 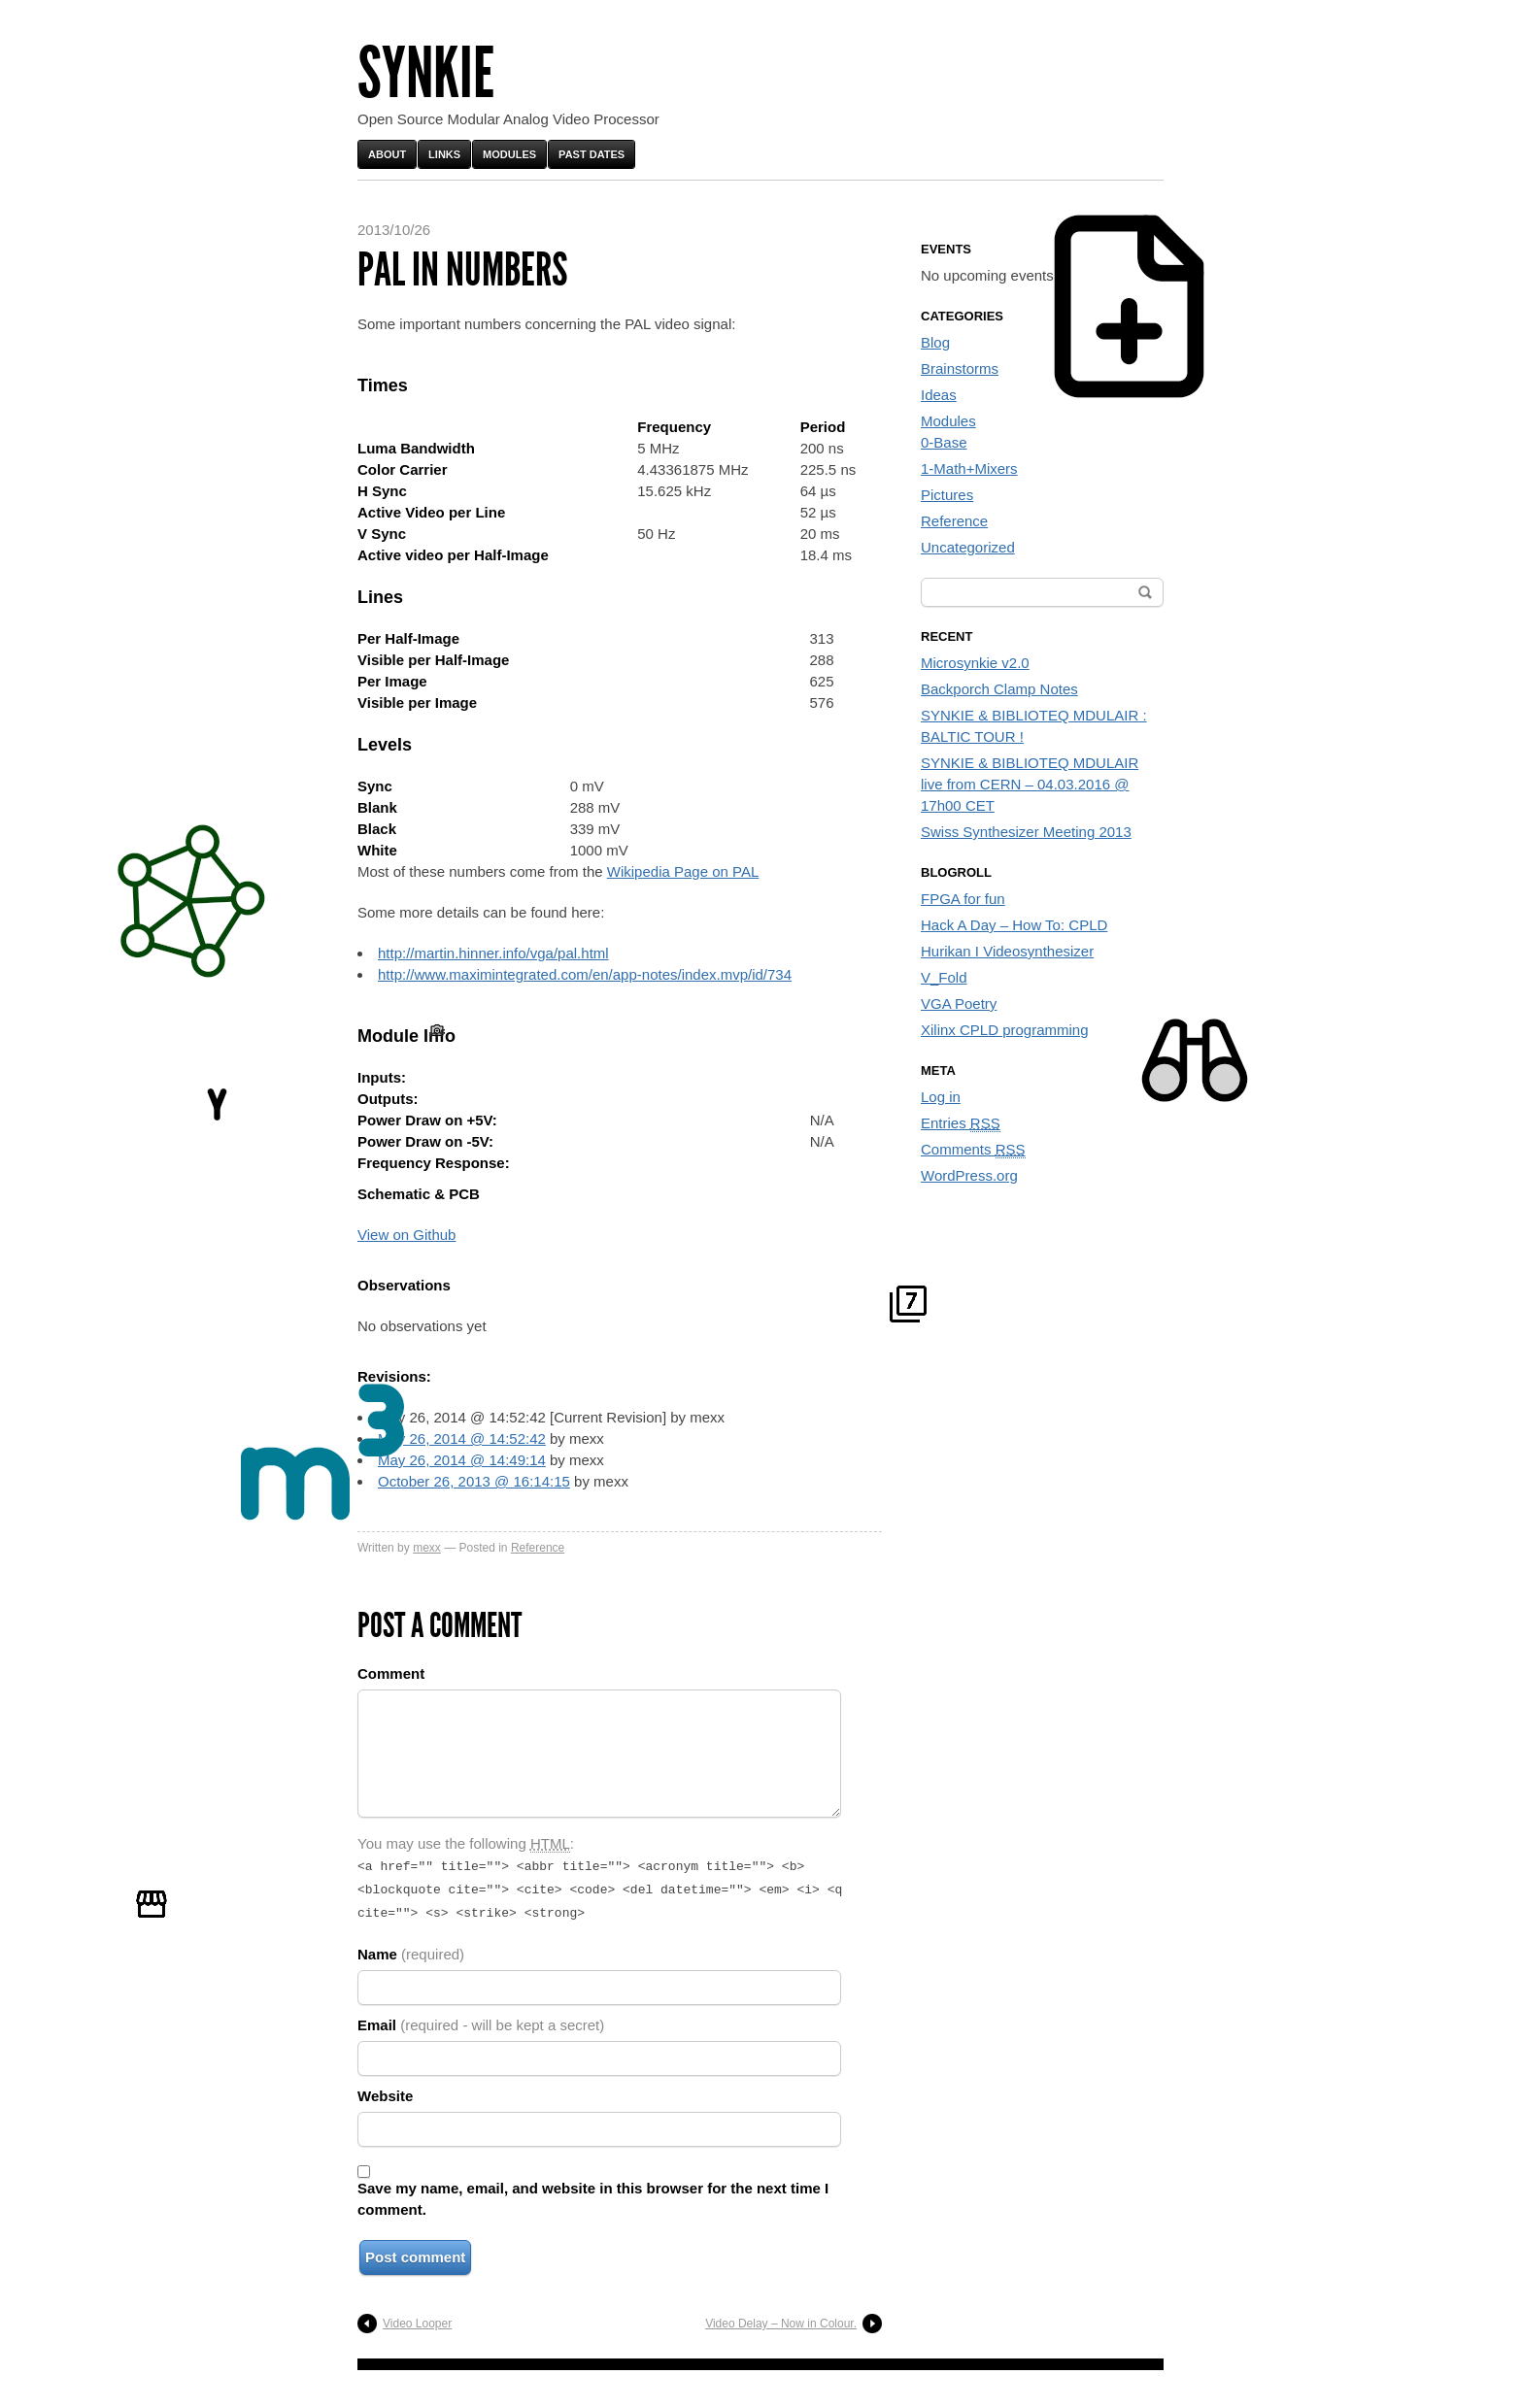 I want to click on browse the online store or marketplace, so click(x=152, y=1904).